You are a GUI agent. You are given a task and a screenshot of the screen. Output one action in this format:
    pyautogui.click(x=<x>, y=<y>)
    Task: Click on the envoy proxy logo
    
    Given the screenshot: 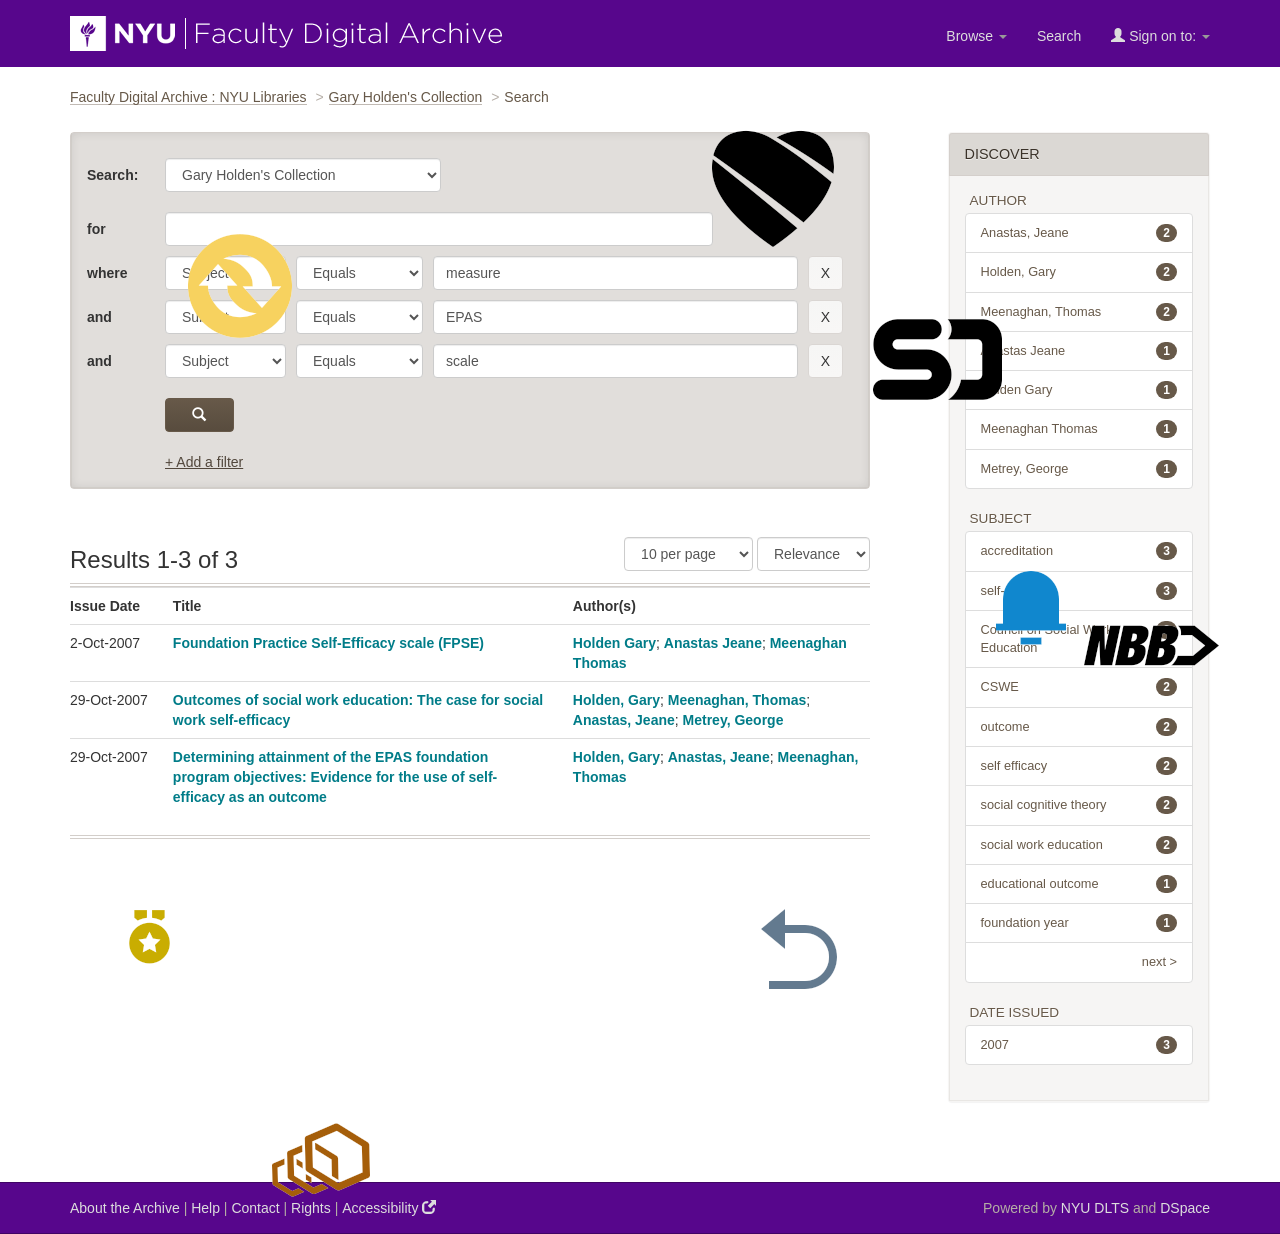 What is the action you would take?
    pyautogui.click(x=321, y=1160)
    